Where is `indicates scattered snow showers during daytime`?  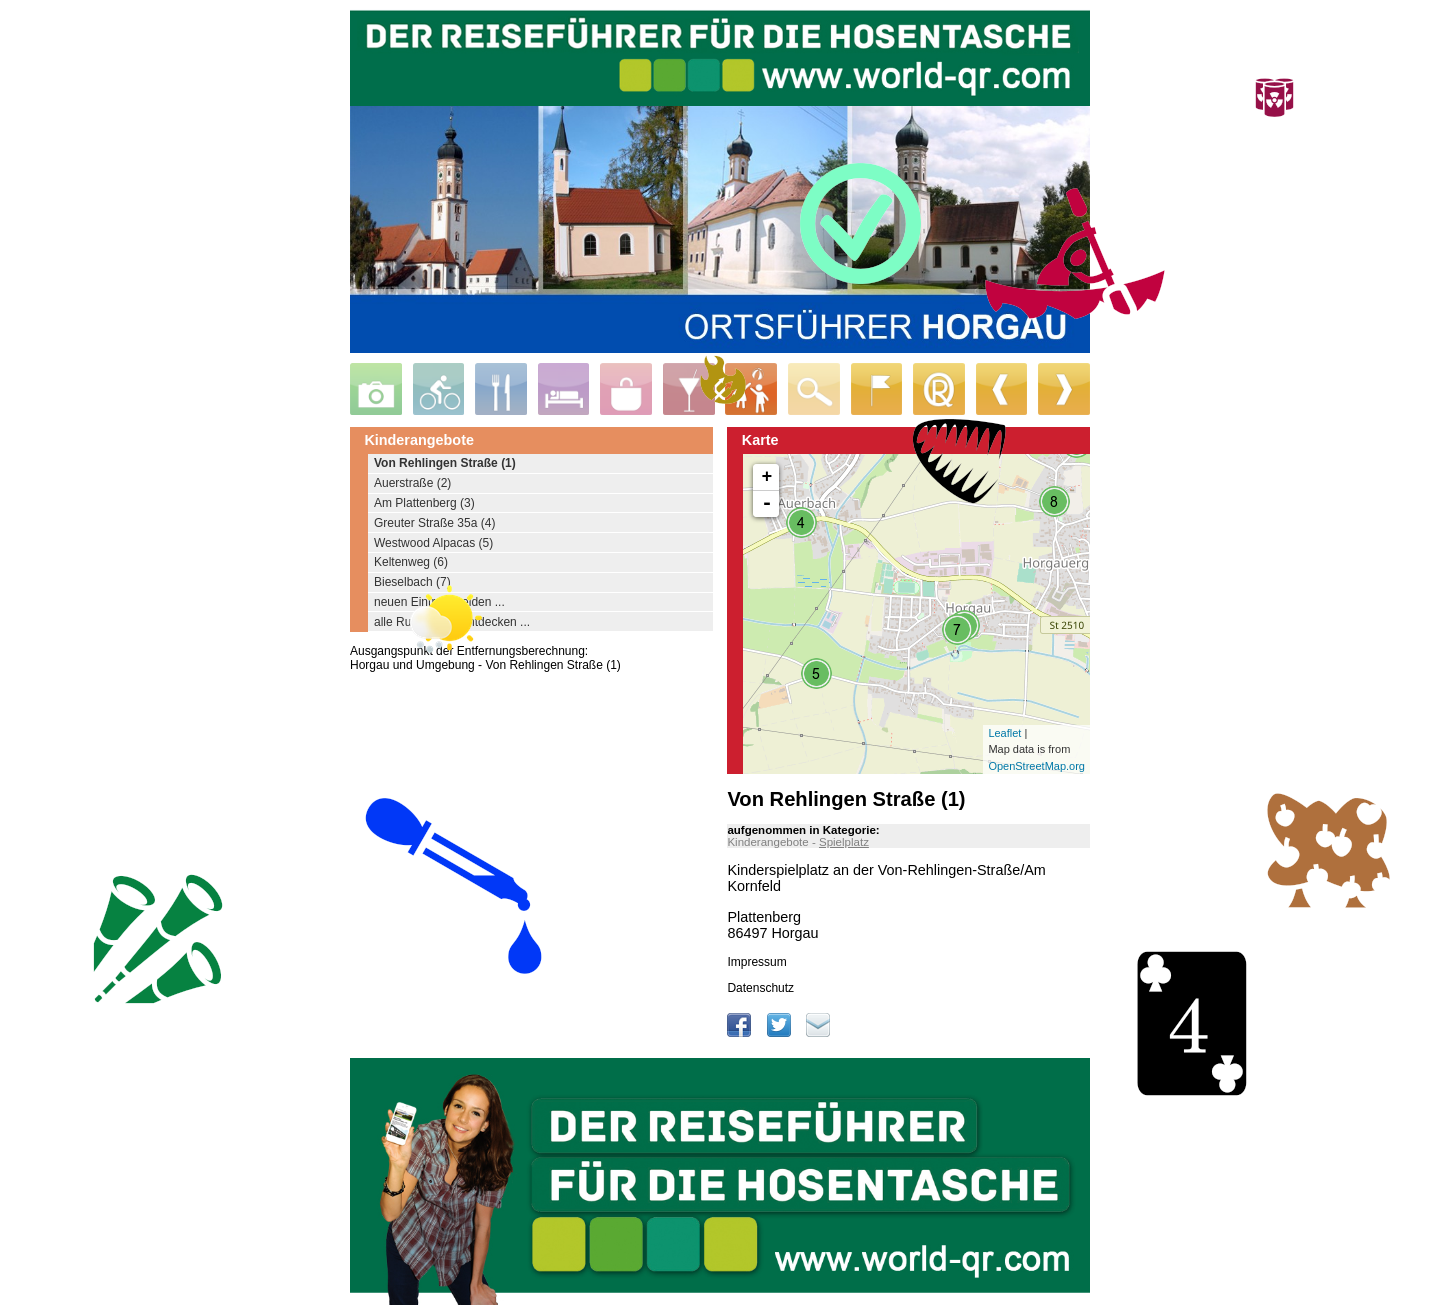 indicates scattered snow showers during daytime is located at coordinates (446, 619).